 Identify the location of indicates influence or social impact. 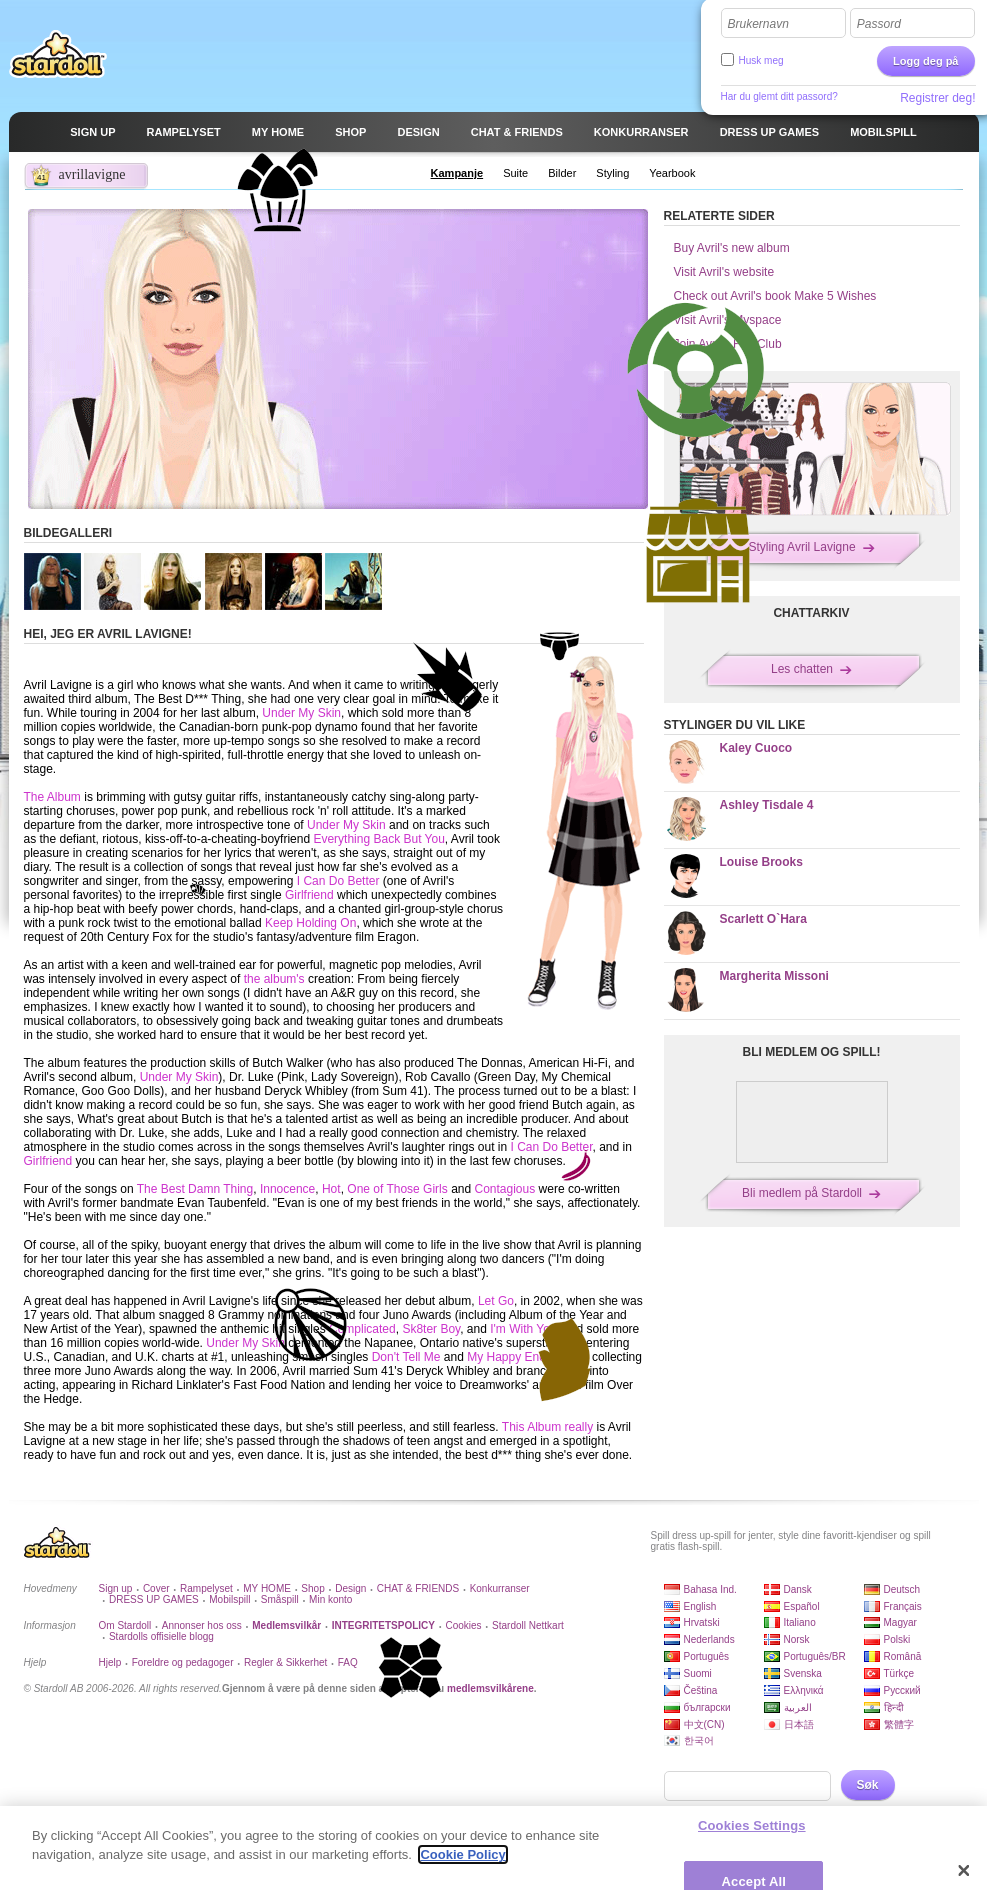
(447, 677).